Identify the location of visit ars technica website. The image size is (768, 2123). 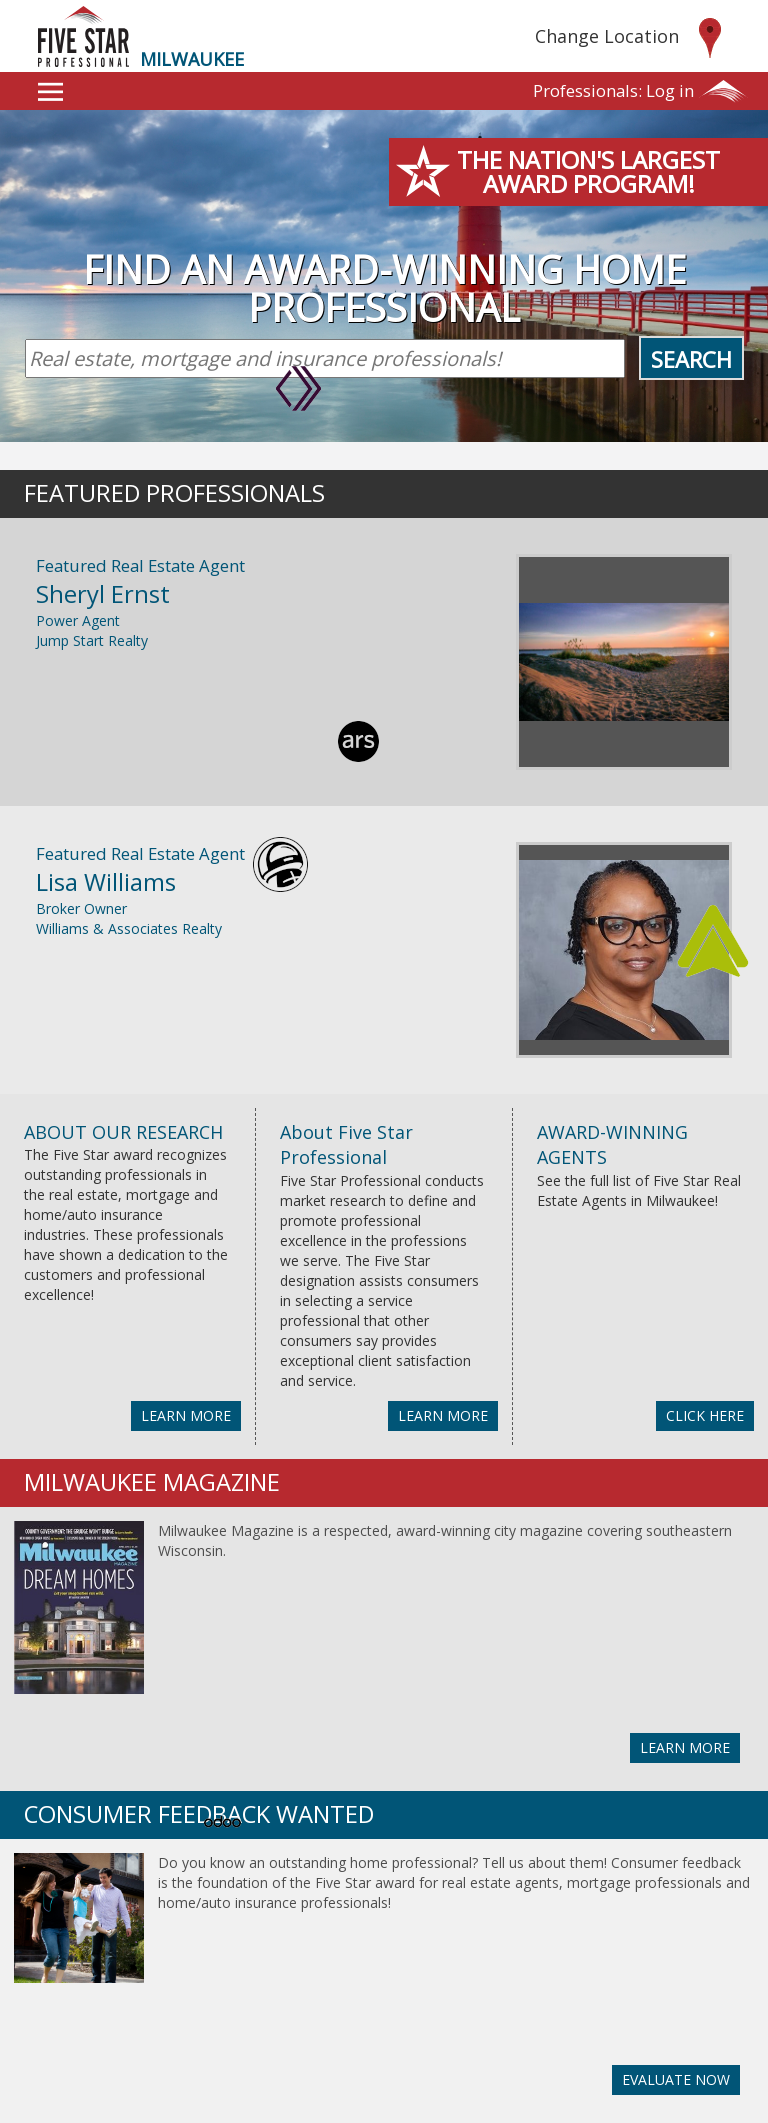
(358, 741).